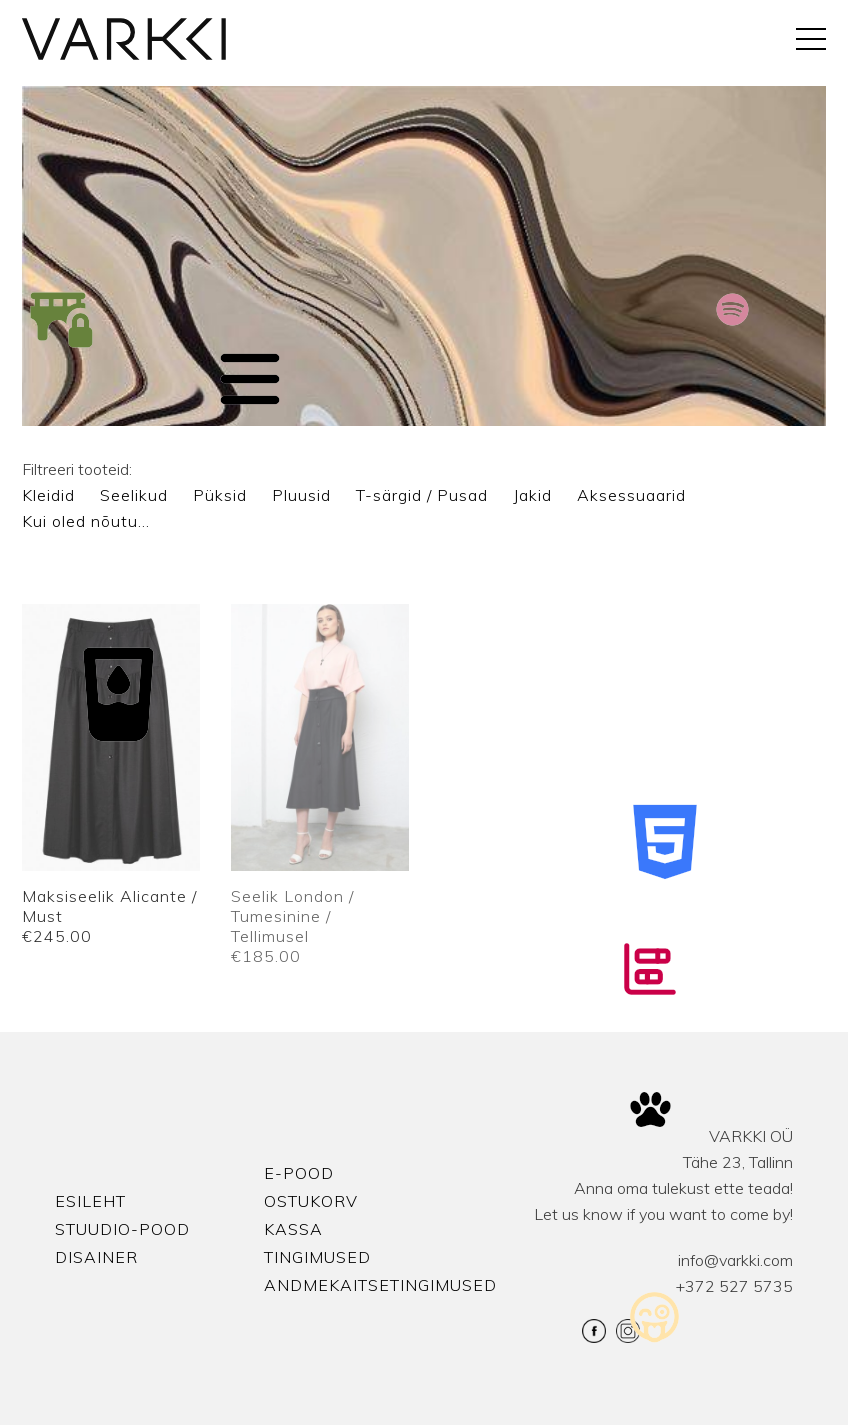 This screenshot has height=1425, width=848. Describe the element at coordinates (118, 694) in the screenshot. I see `track water intake or hydration` at that location.